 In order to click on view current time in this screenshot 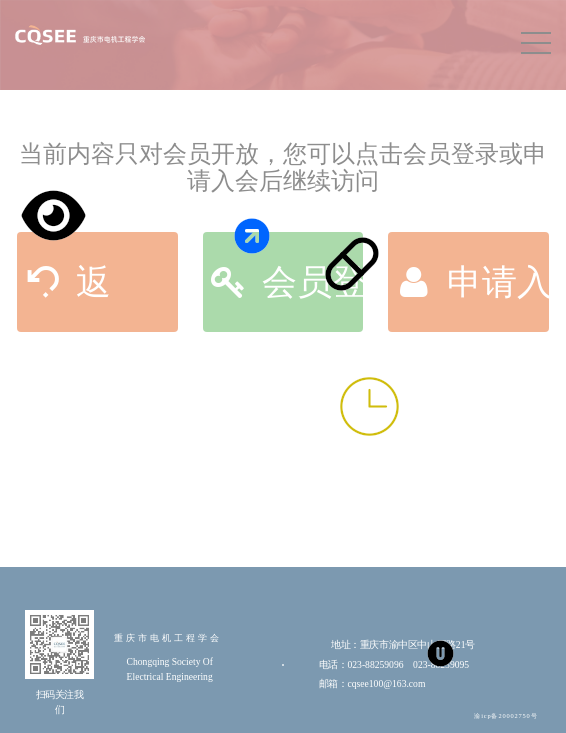, I will do `click(369, 406)`.